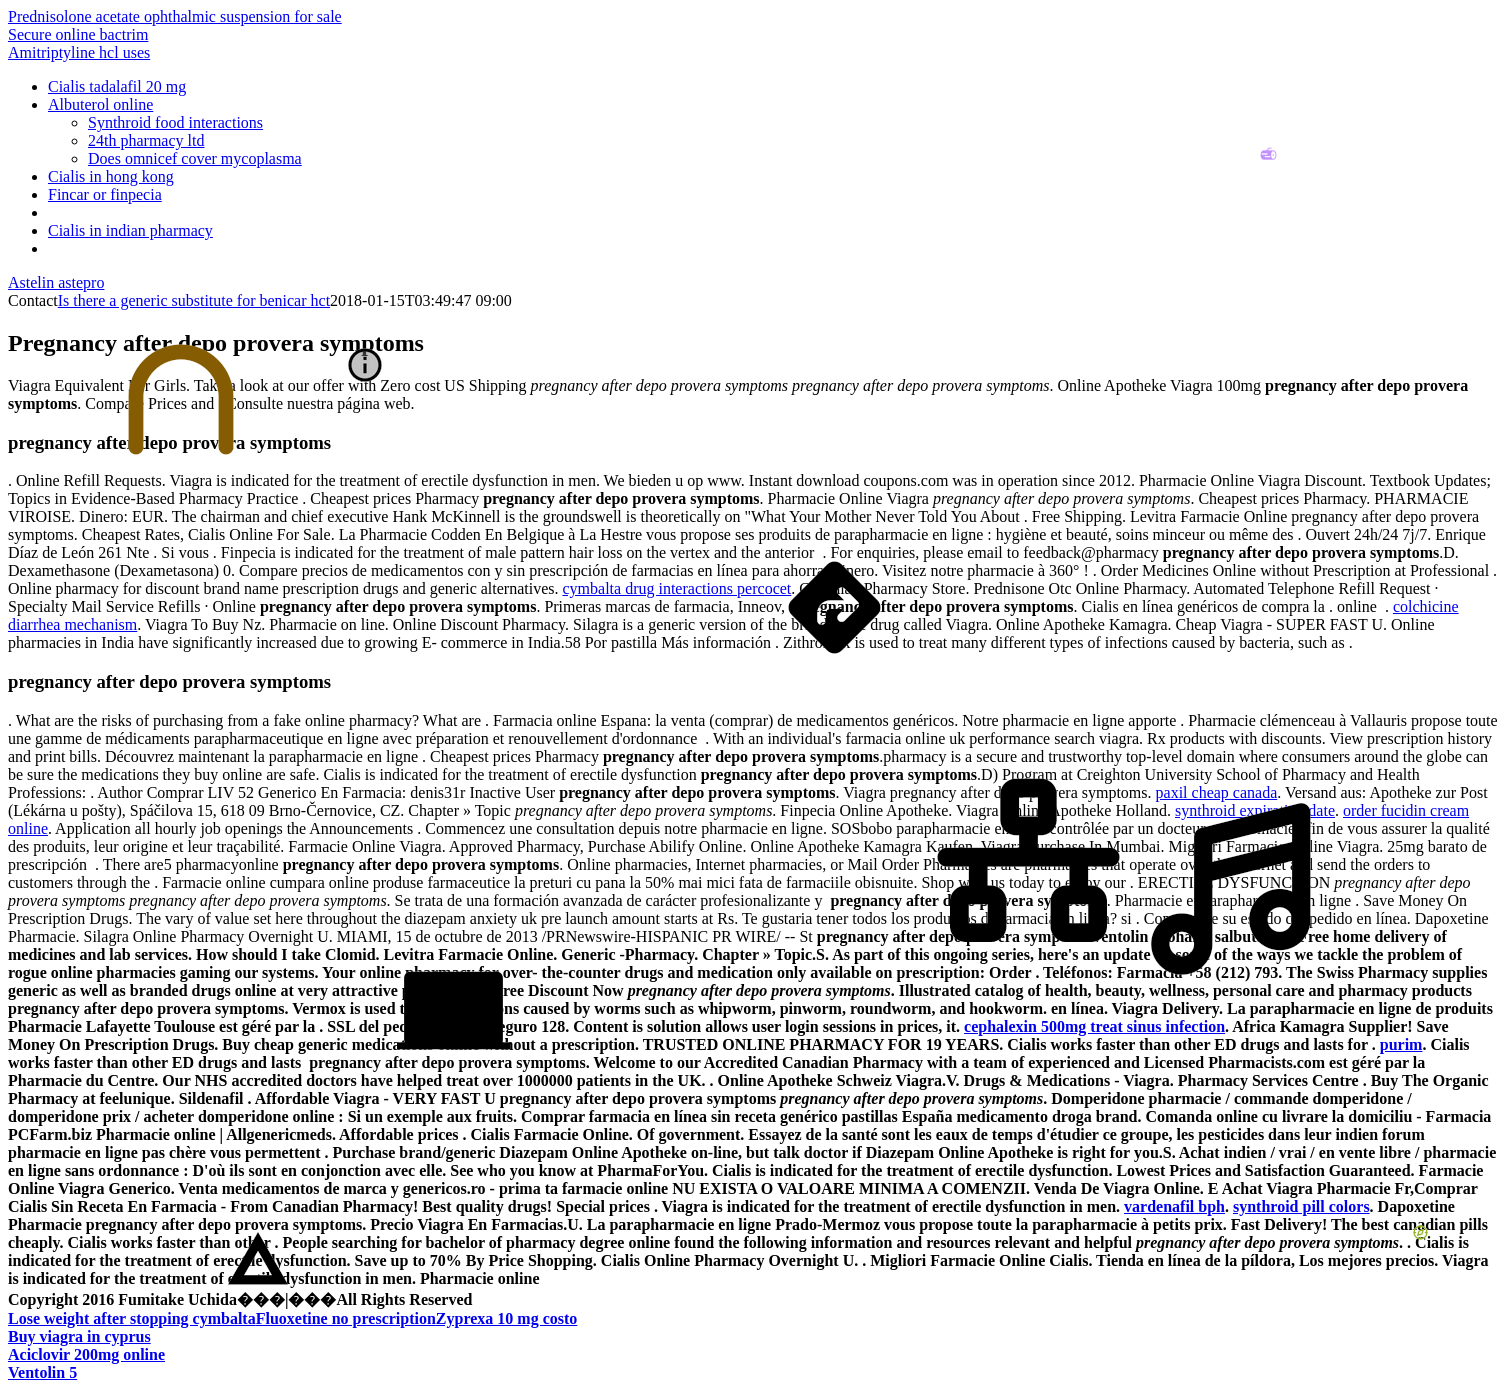  Describe the element at coordinates (1240, 892) in the screenshot. I see `access music library or audio files` at that location.